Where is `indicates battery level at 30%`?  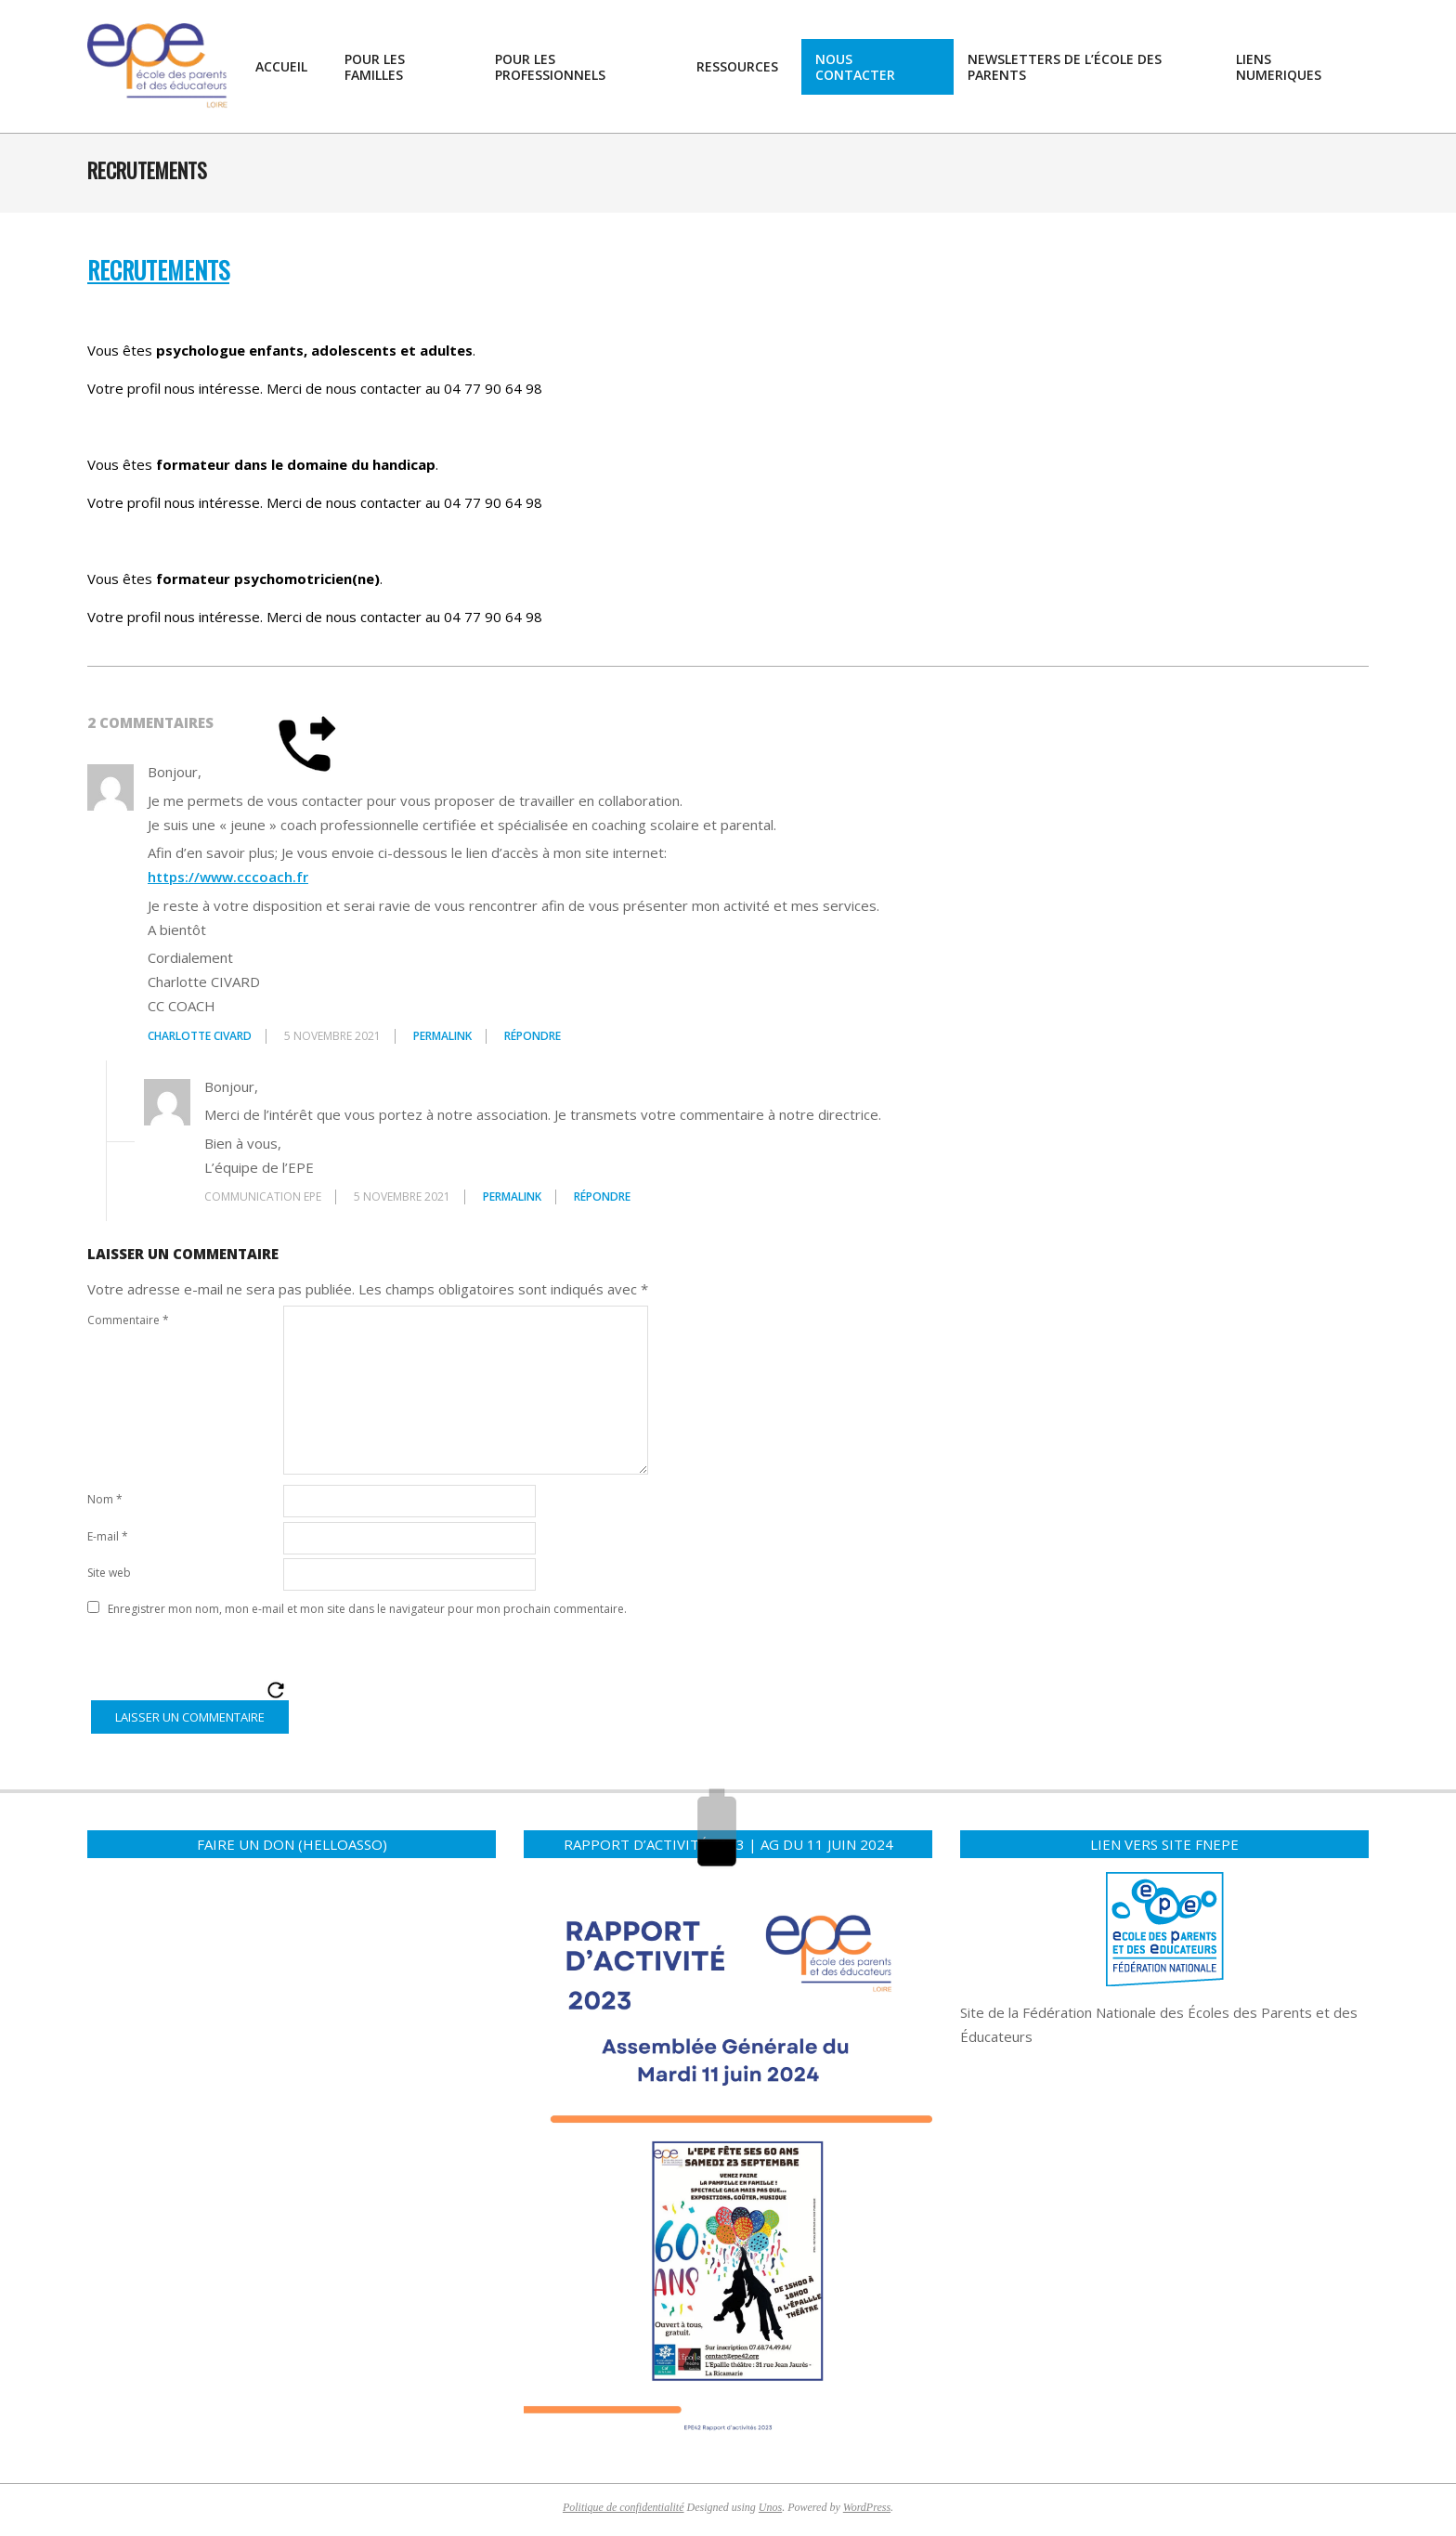
indicates battery level at 30% is located at coordinates (717, 1827).